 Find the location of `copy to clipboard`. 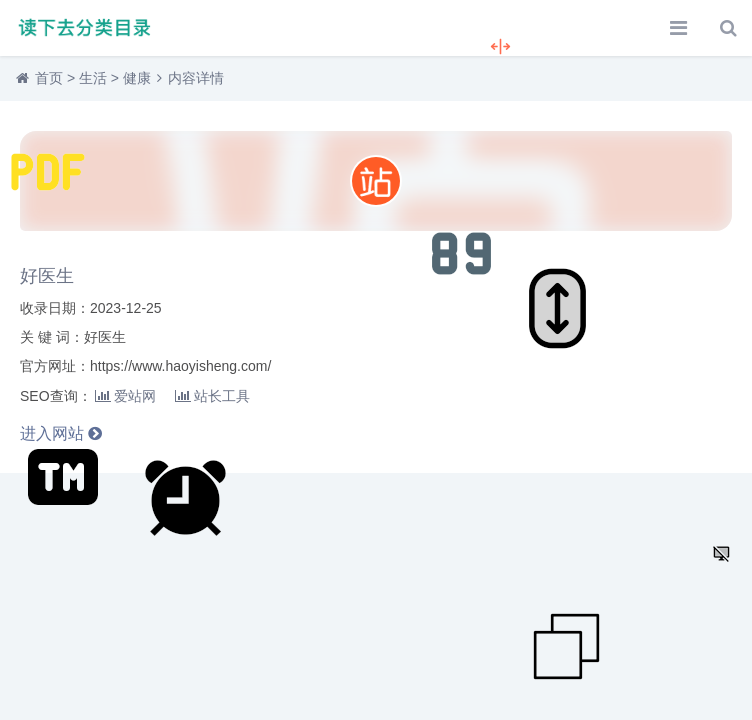

copy to clipboard is located at coordinates (566, 646).